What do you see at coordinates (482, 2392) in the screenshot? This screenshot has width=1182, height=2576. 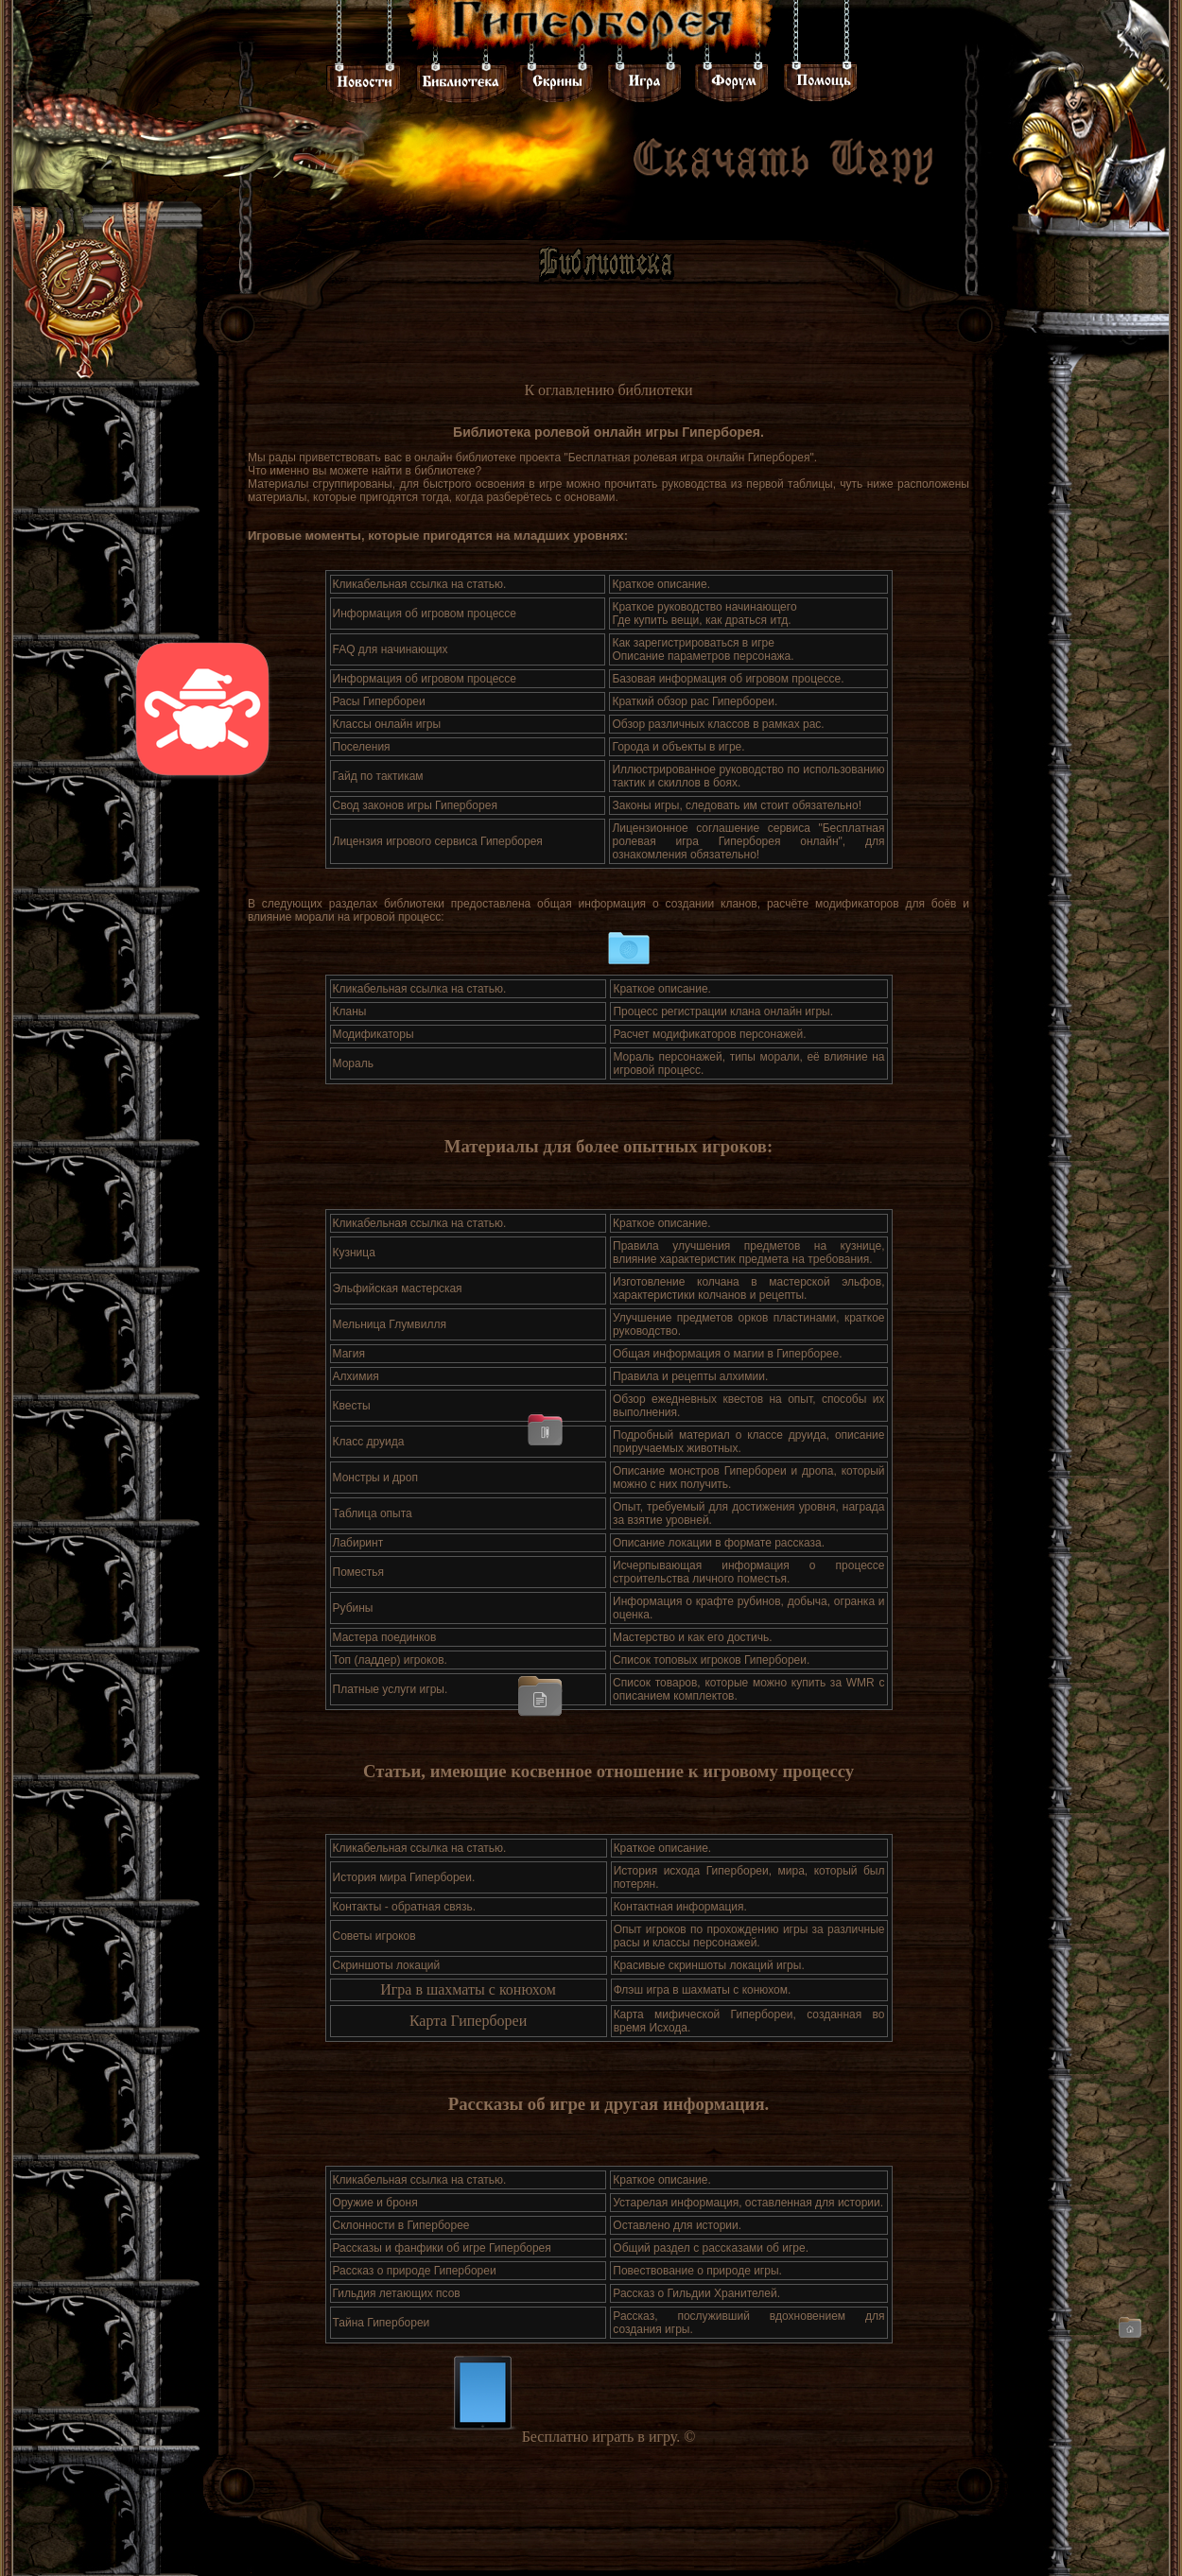 I see `iPad device connected to your system` at bounding box center [482, 2392].